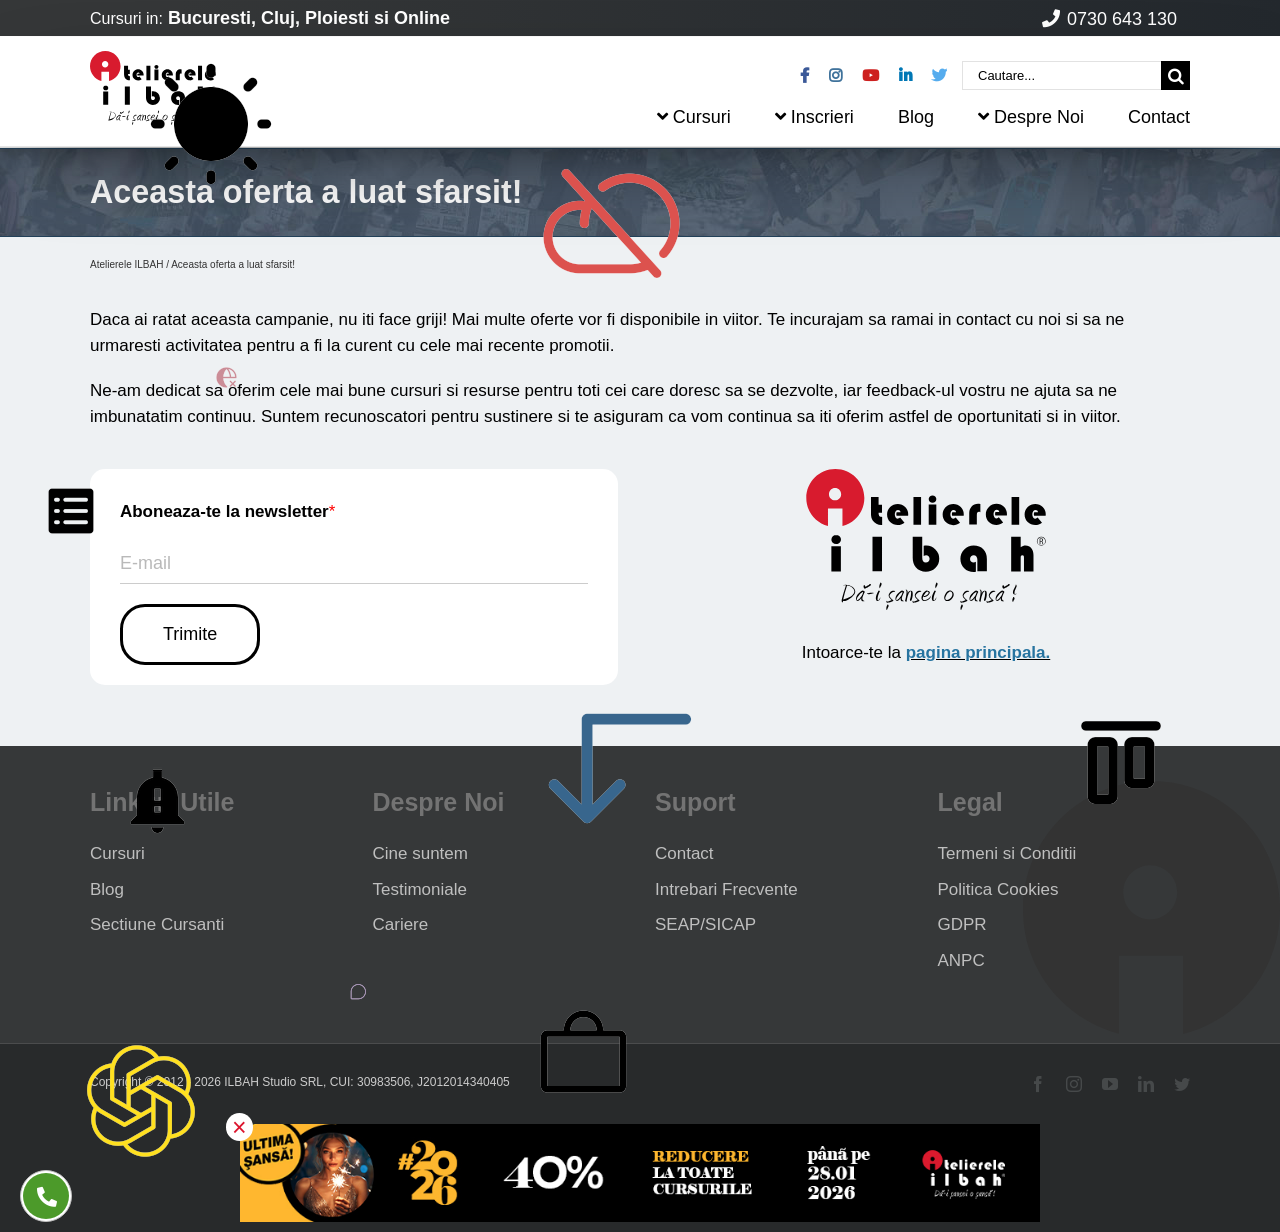 This screenshot has width=1280, height=1232. What do you see at coordinates (157, 800) in the screenshot?
I see `important notification requiring attention` at bounding box center [157, 800].